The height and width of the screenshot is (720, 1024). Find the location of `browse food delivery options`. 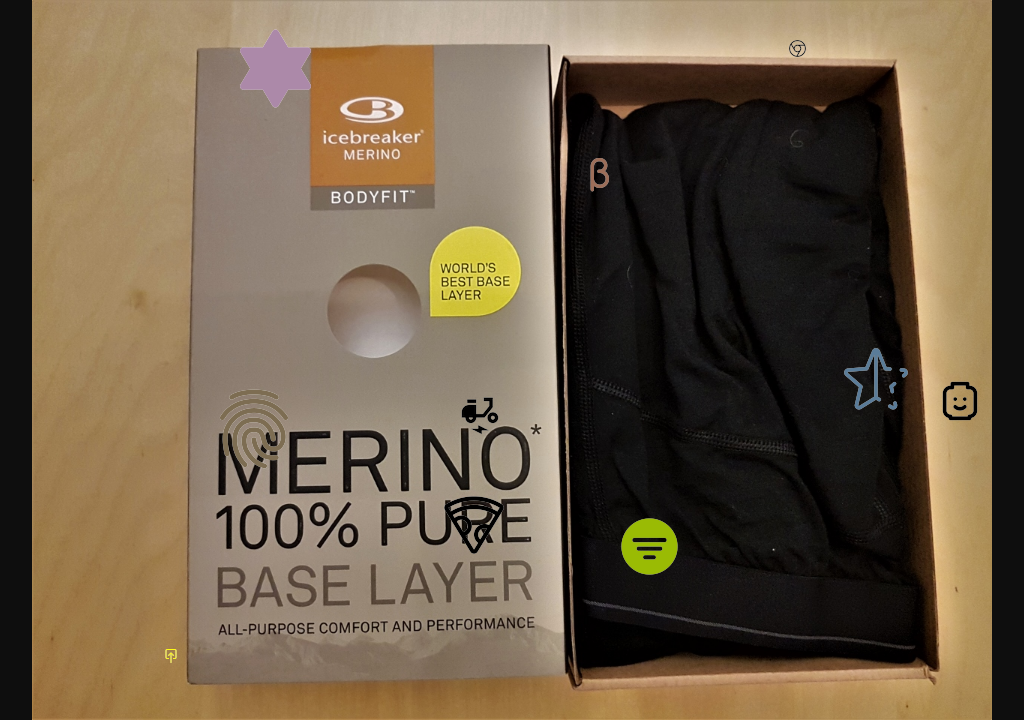

browse food delivery options is located at coordinates (474, 524).